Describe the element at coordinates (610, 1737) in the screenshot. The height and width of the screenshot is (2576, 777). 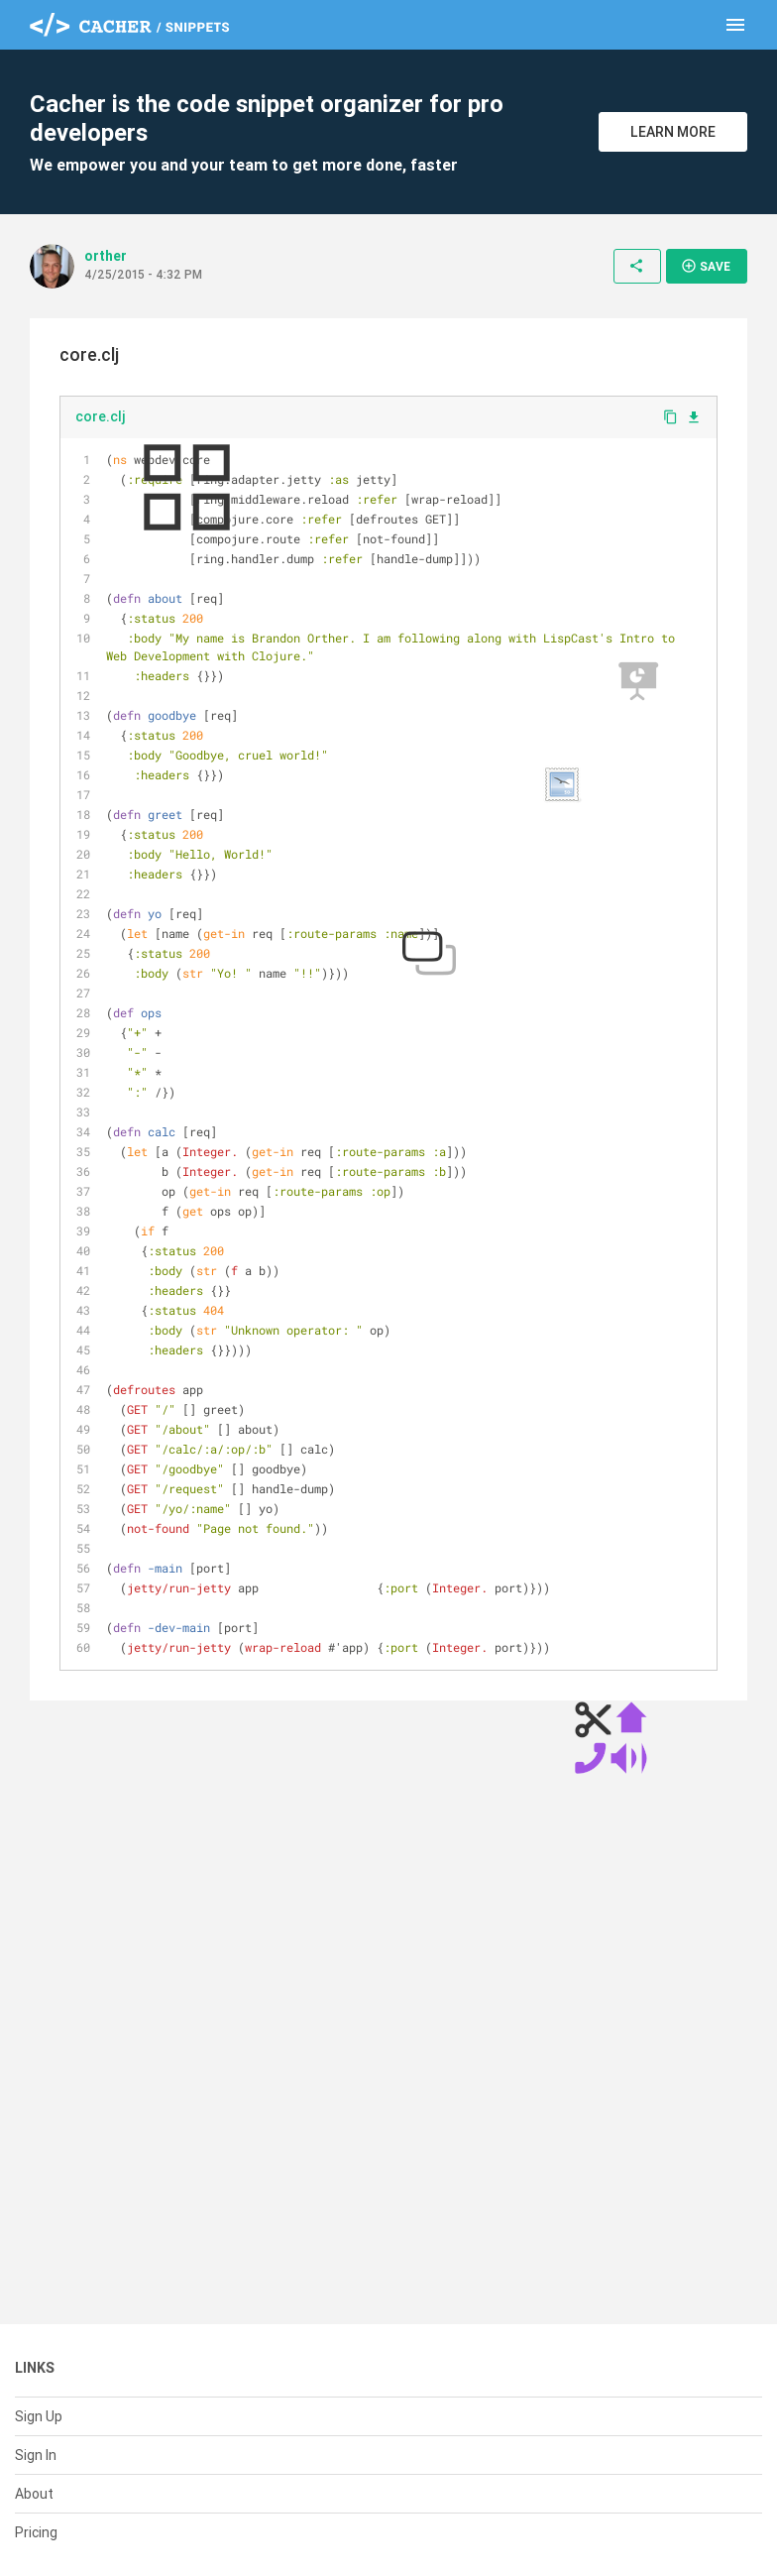
I see `open GTK icon browser application` at that location.